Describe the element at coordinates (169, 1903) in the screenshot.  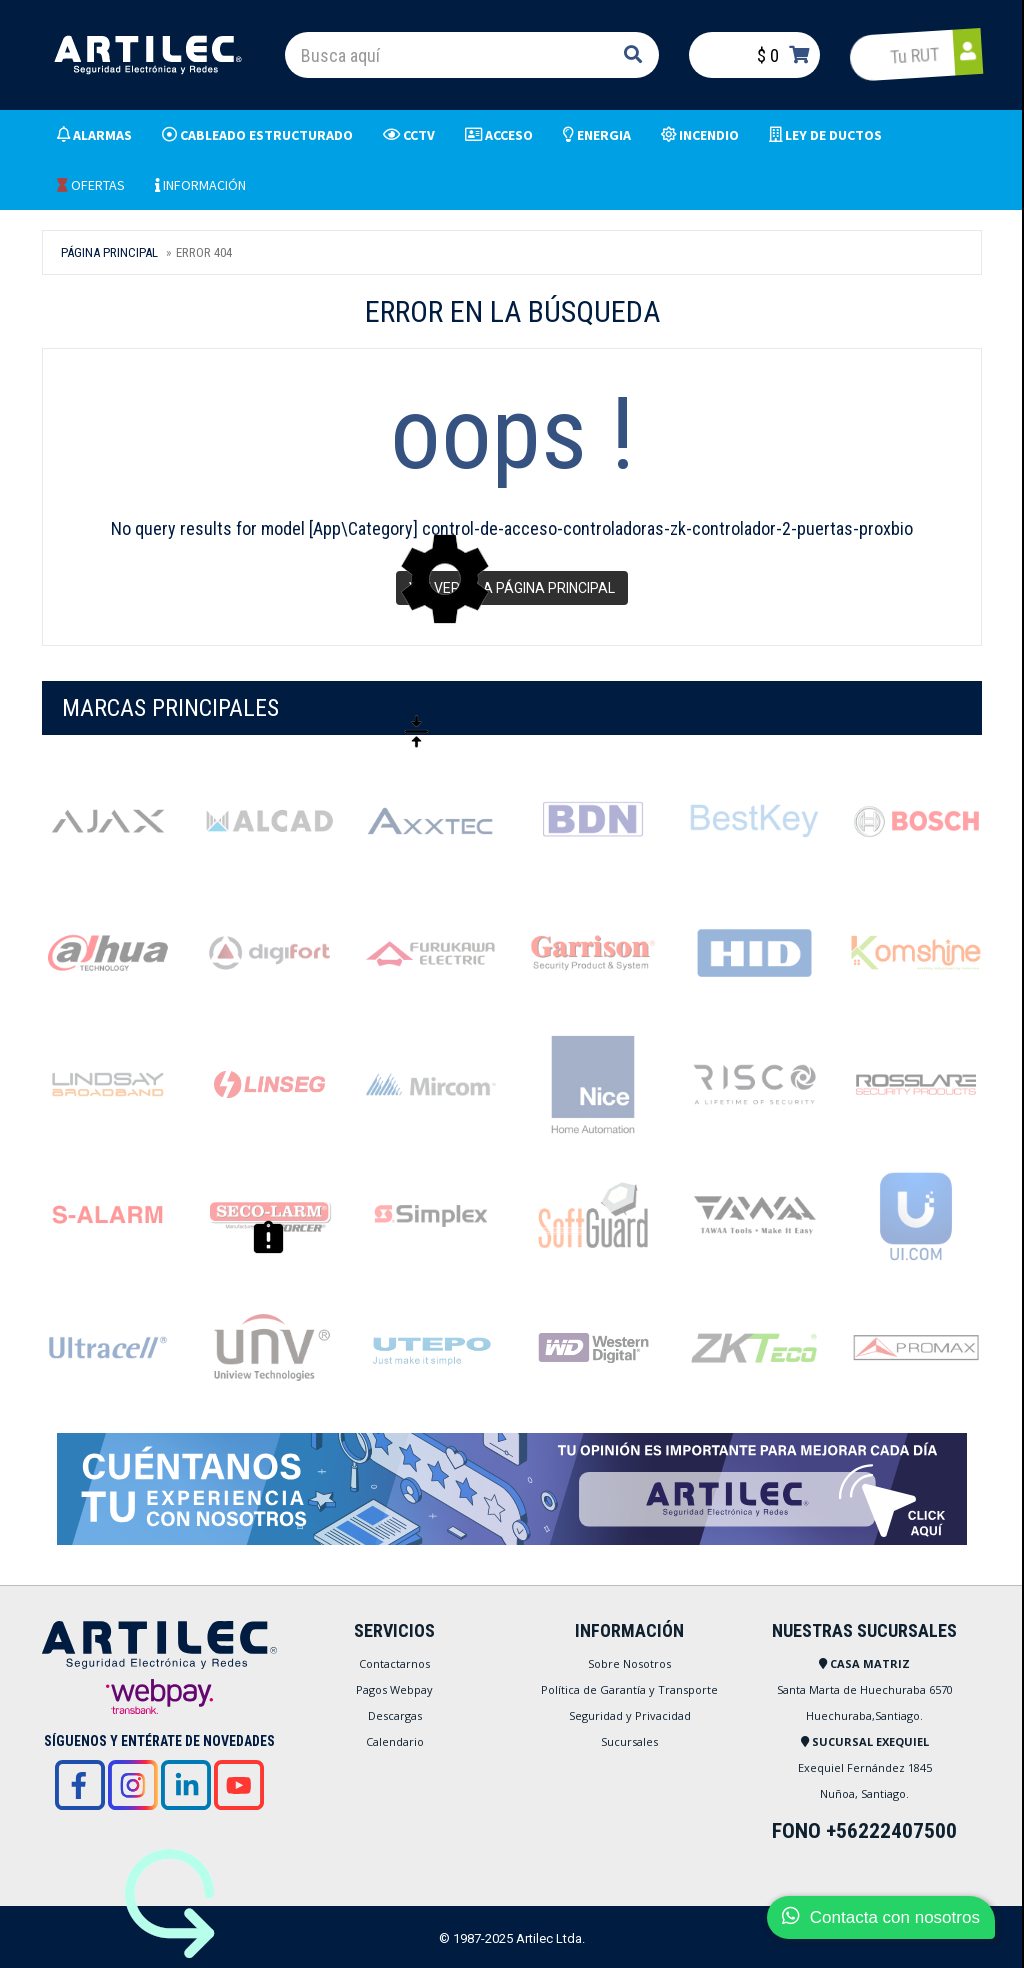
I see `redo or repeat the previous action` at that location.